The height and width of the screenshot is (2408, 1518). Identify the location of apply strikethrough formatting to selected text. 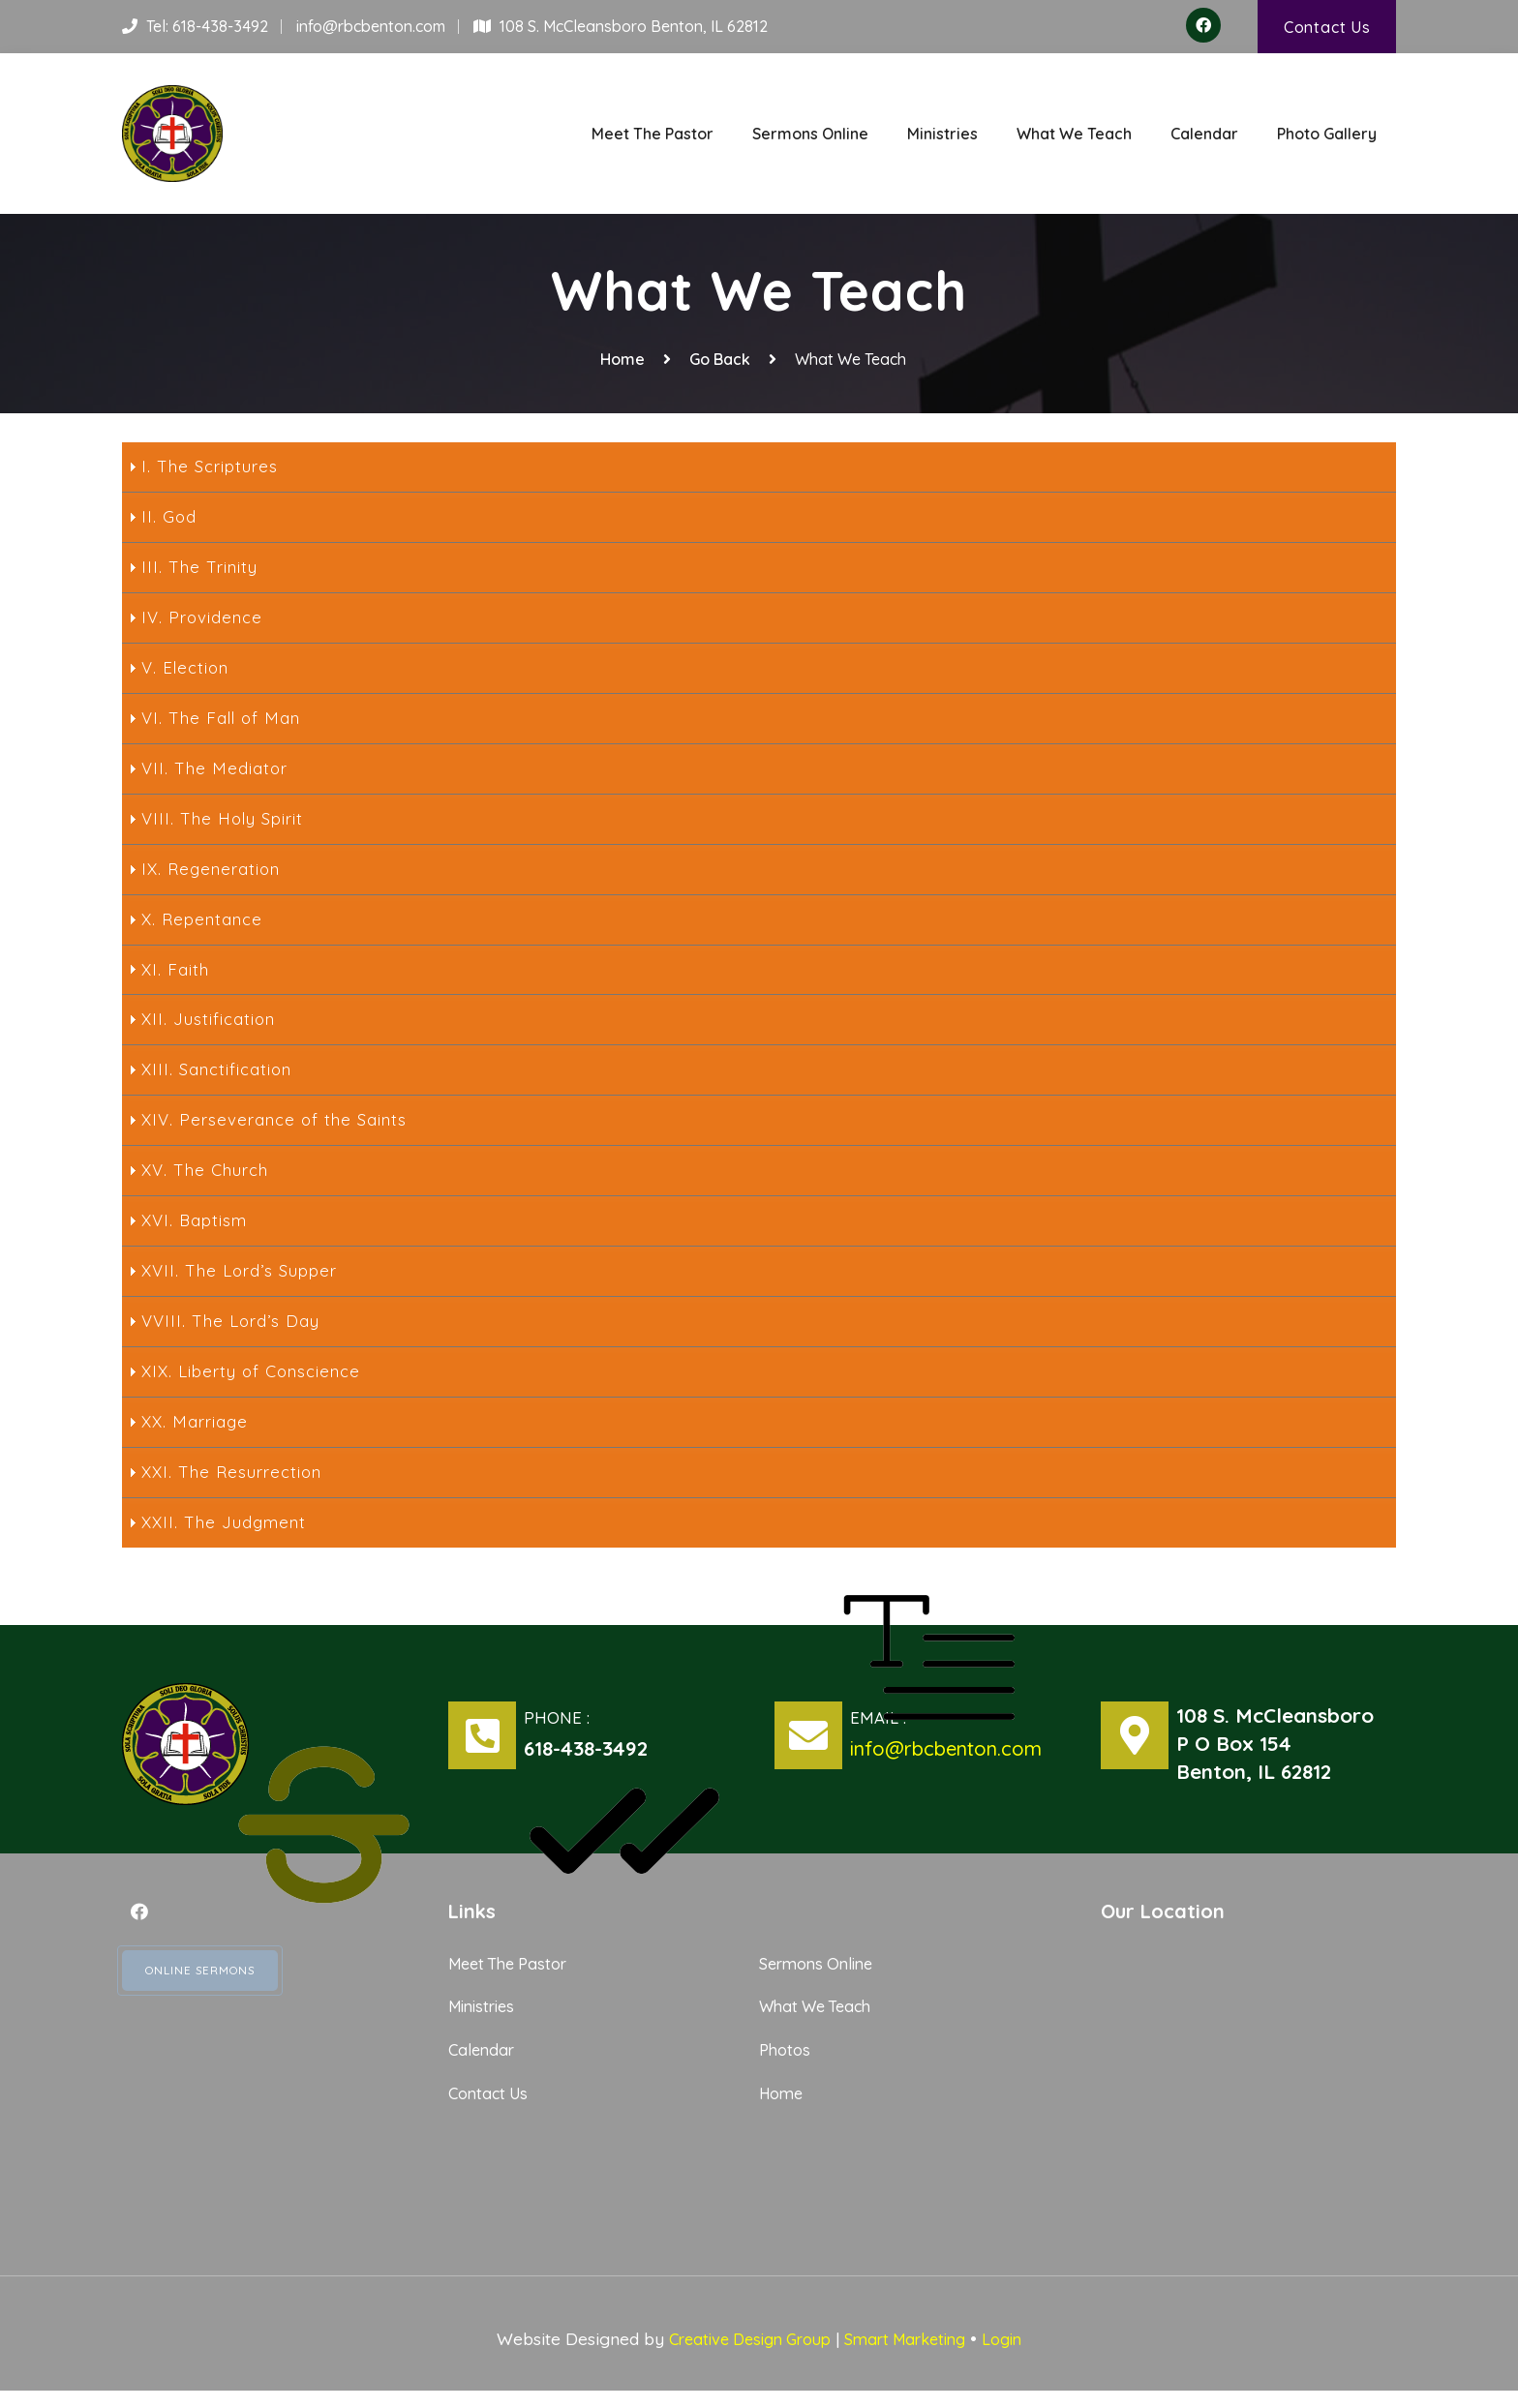
(323, 1824).